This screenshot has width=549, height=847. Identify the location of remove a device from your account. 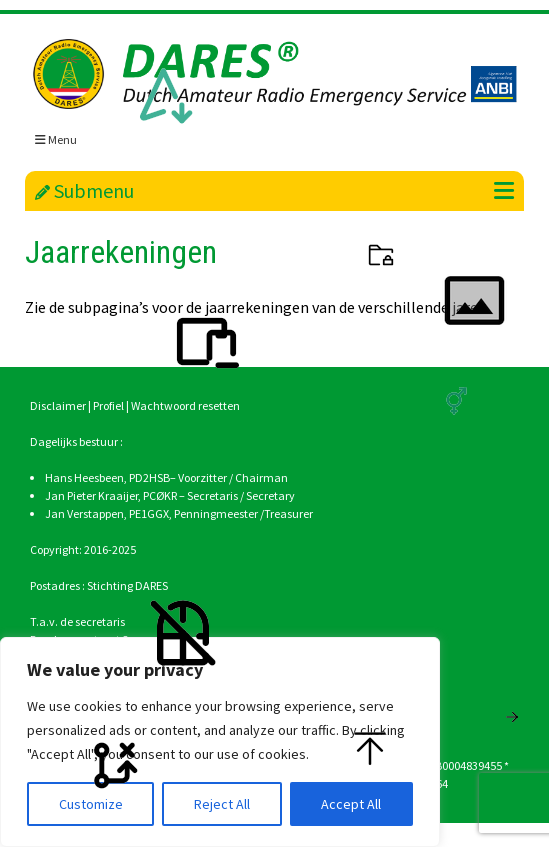
(206, 344).